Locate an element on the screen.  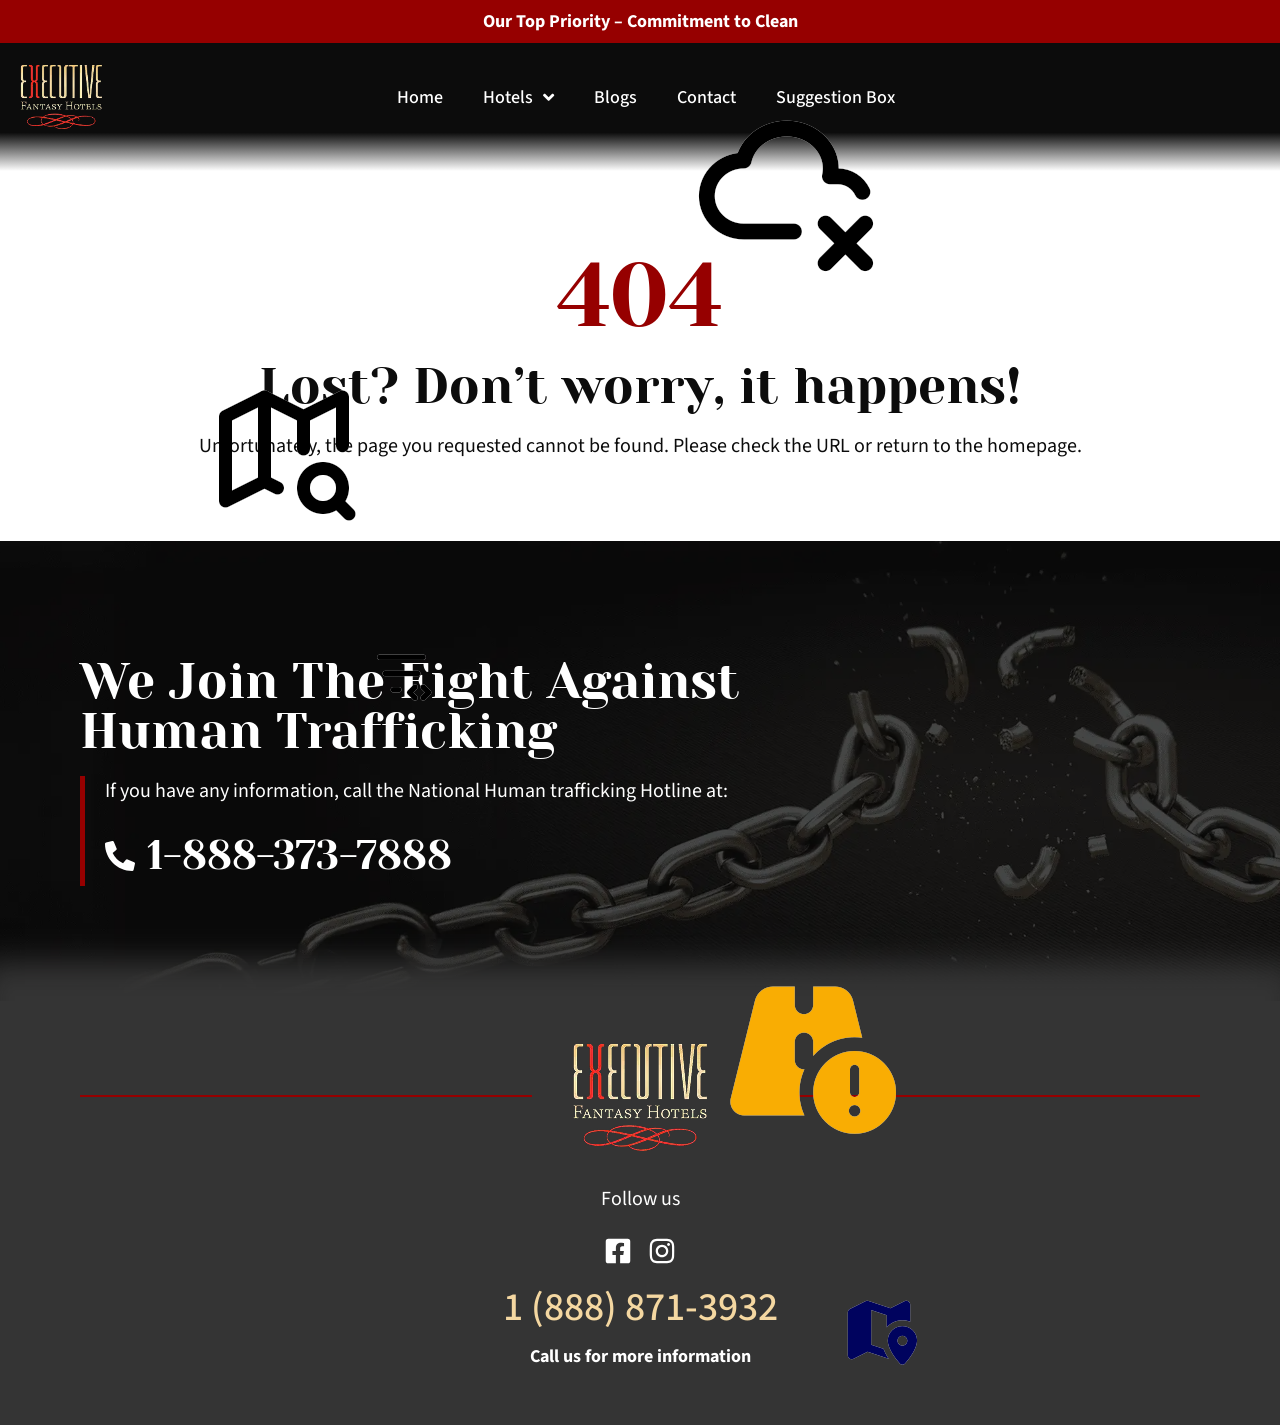
view location on map is located at coordinates (879, 1330).